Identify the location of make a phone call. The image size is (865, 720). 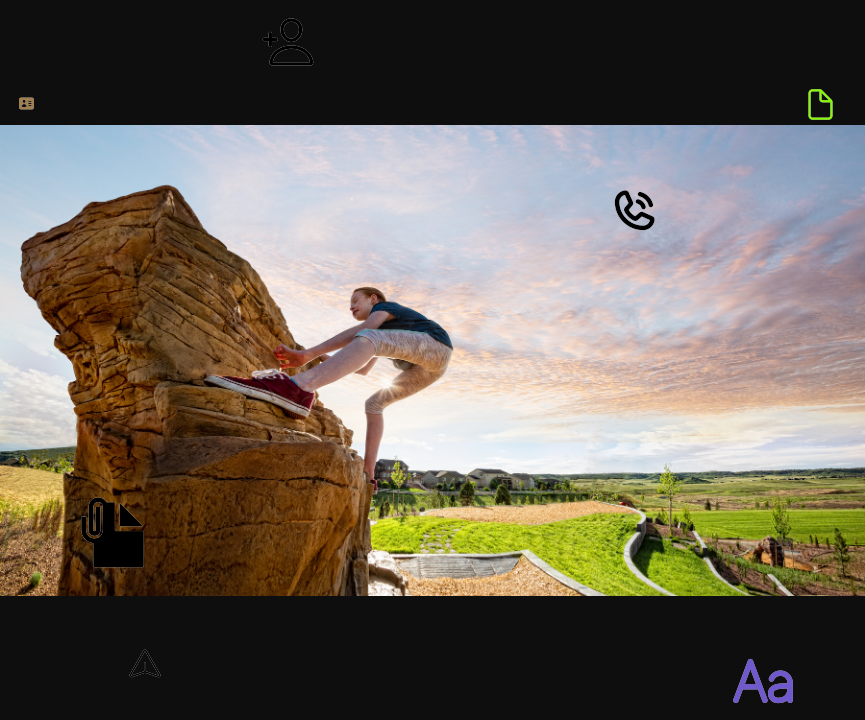
(635, 209).